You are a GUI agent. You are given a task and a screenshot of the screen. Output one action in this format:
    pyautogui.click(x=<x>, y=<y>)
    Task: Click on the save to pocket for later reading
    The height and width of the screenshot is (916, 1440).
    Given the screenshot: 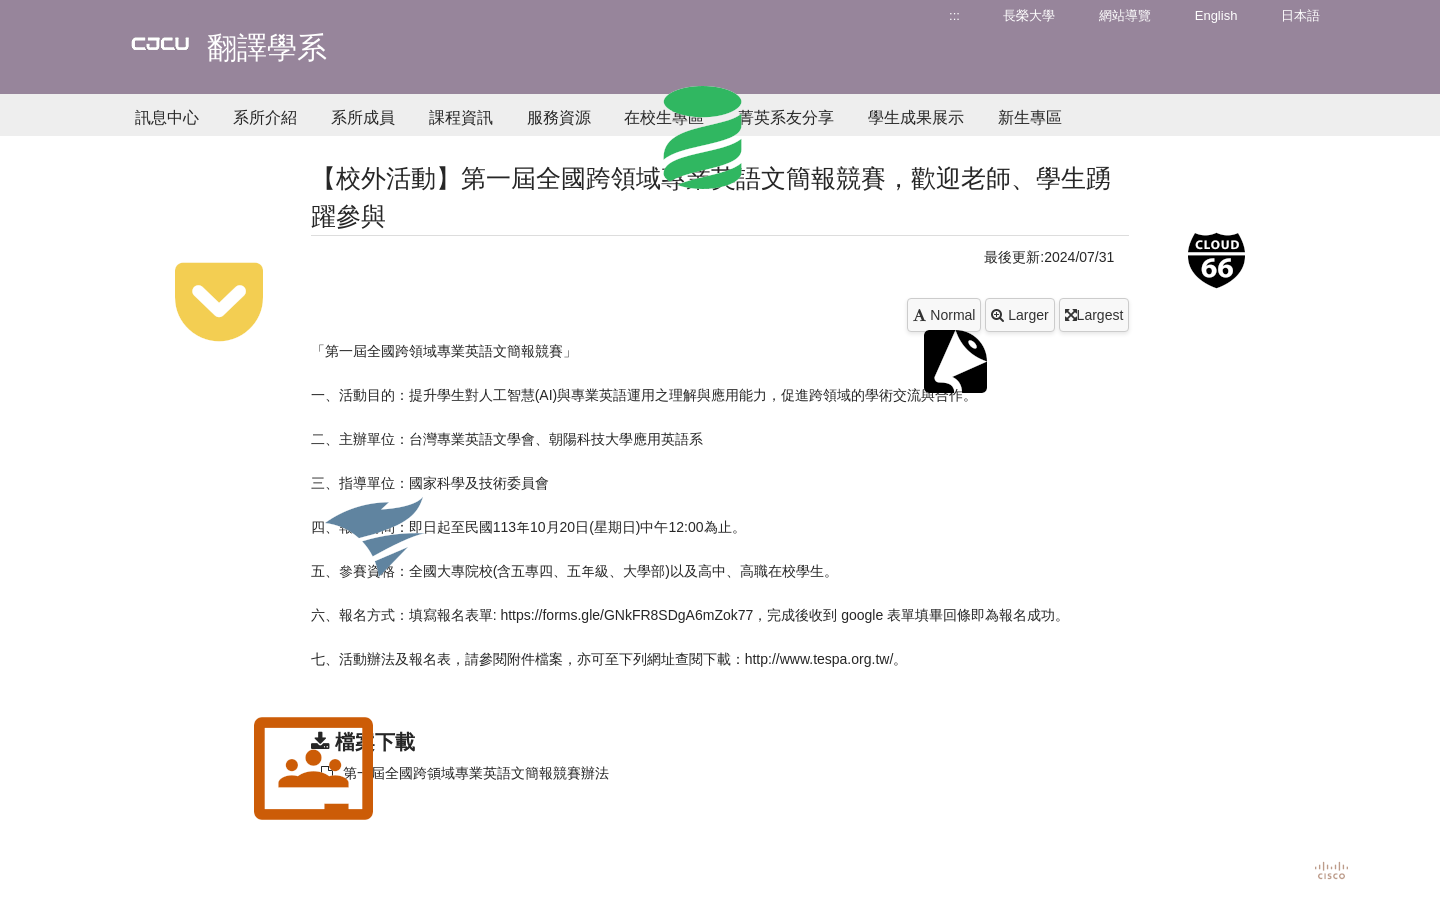 What is the action you would take?
    pyautogui.click(x=219, y=302)
    